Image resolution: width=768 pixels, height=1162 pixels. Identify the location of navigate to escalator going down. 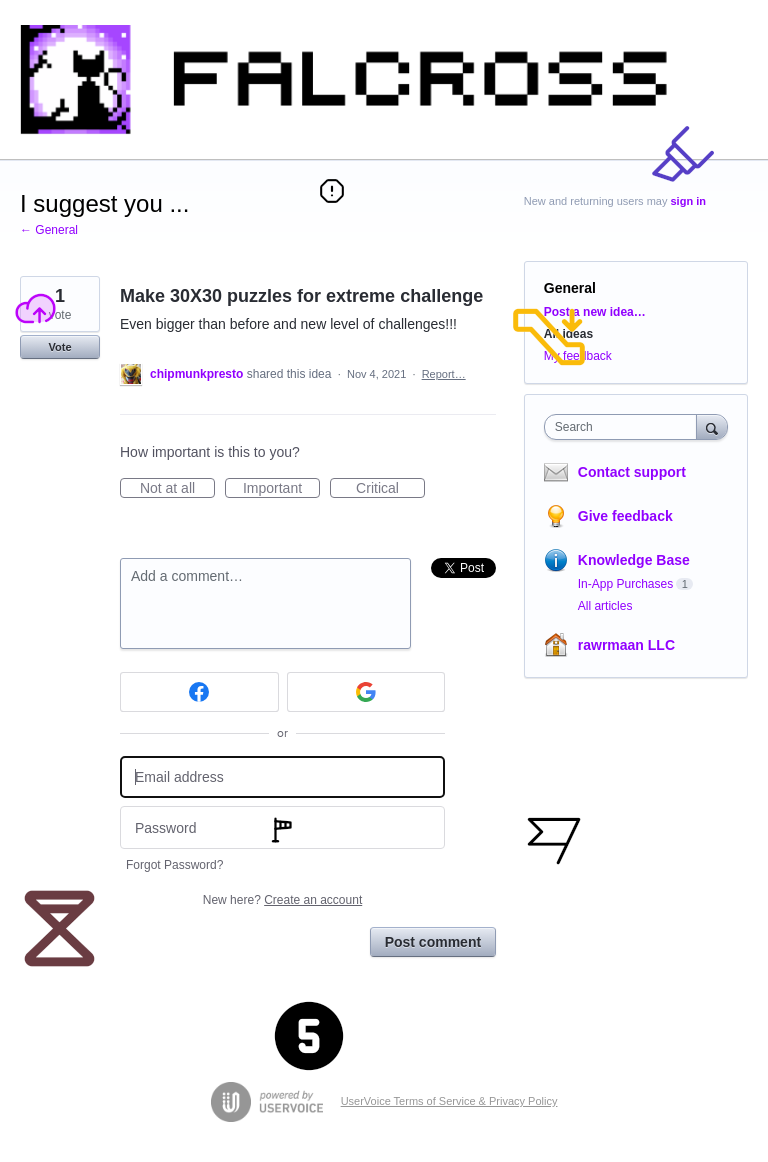
(549, 337).